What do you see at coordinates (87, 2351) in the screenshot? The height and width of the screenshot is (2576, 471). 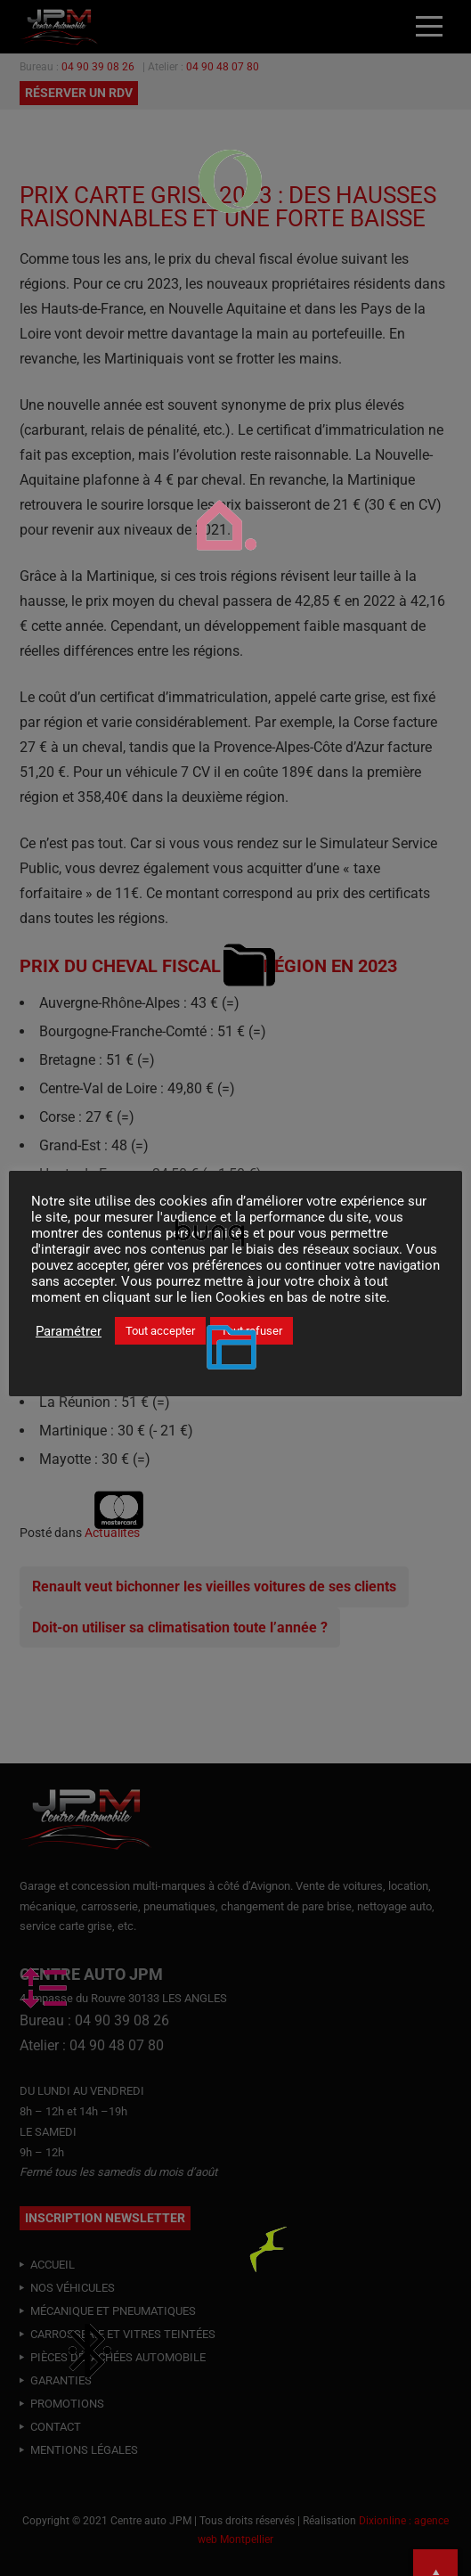 I see `connect to a bluetooth device` at bounding box center [87, 2351].